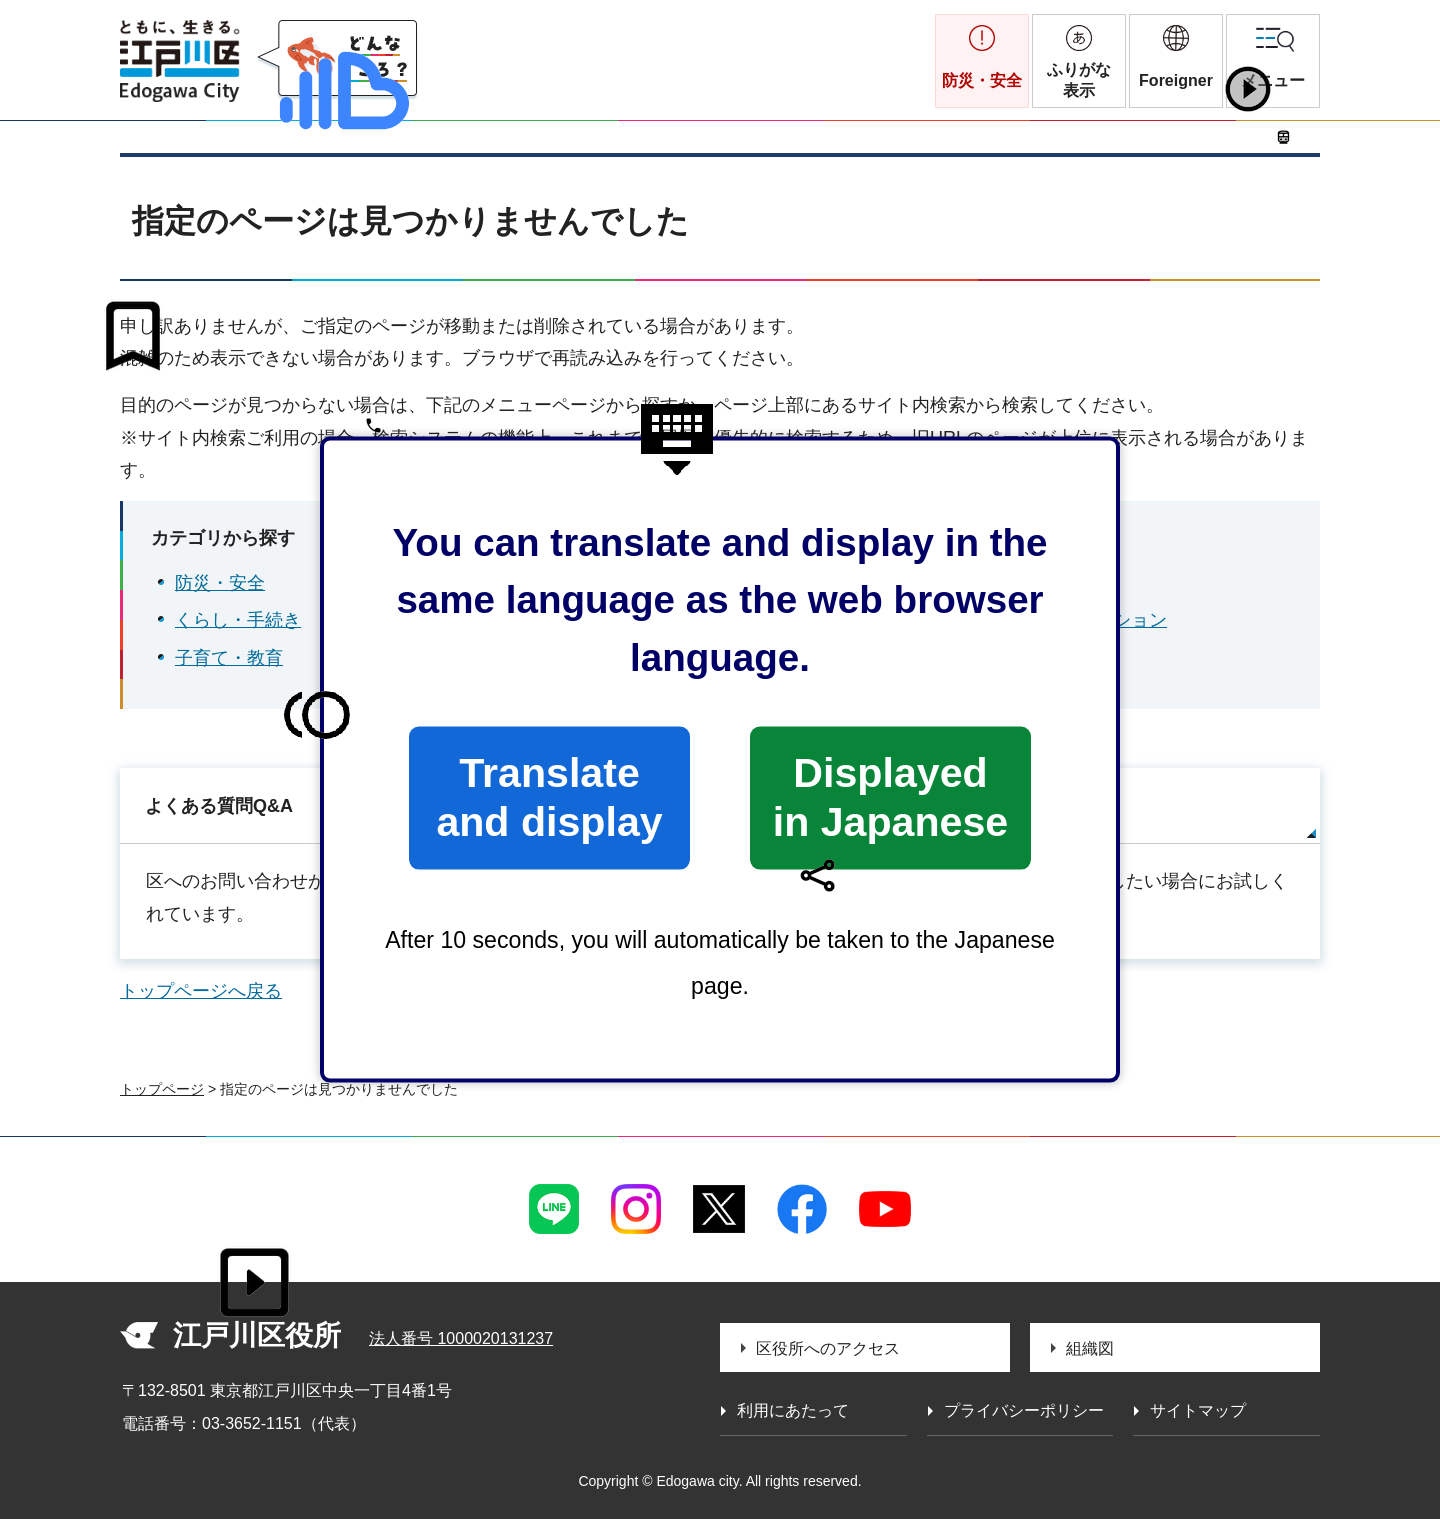 This screenshot has width=1440, height=1519. What do you see at coordinates (133, 336) in the screenshot?
I see `save this item for later` at bounding box center [133, 336].